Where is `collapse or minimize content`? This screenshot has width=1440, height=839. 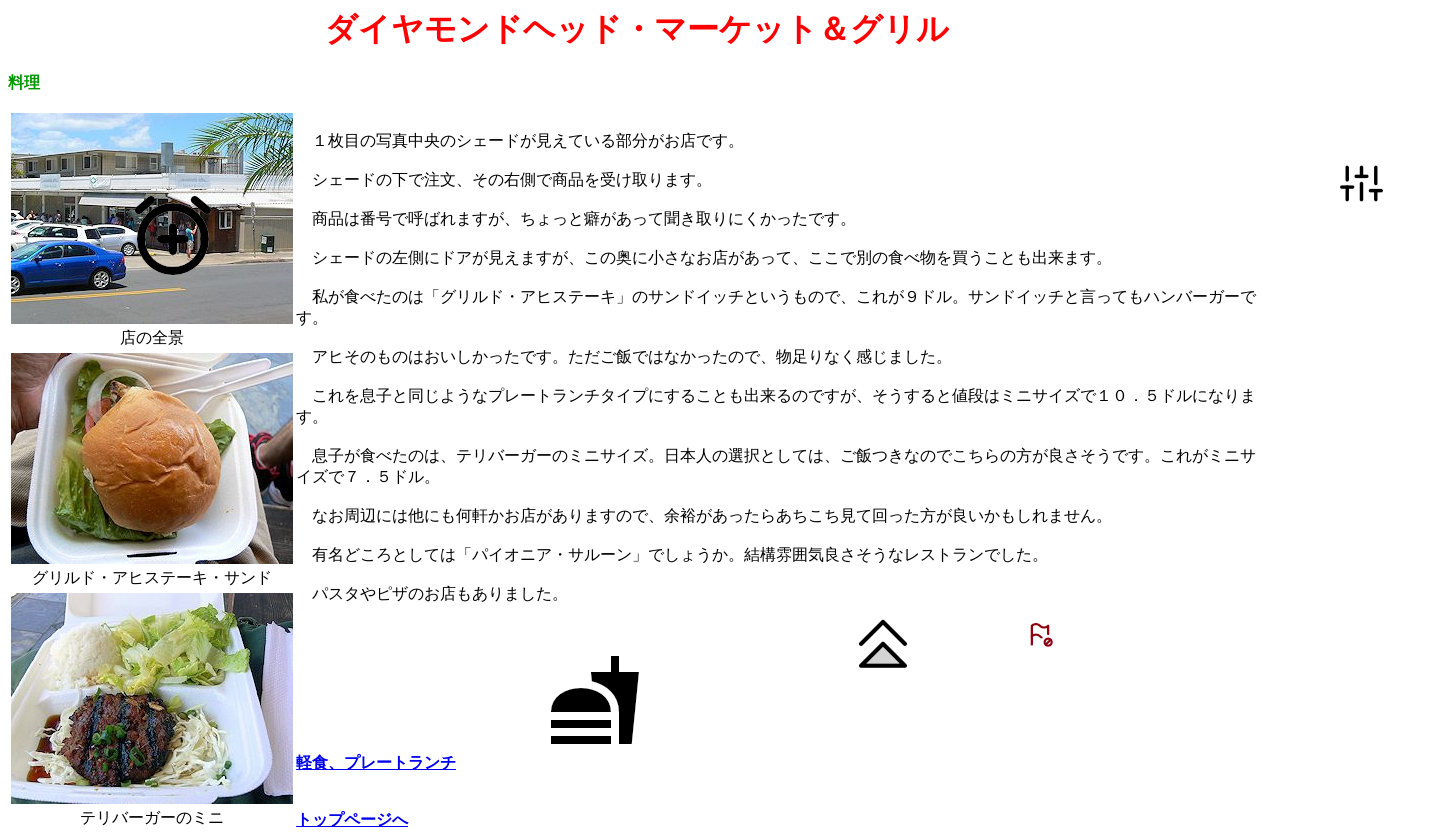
collapse or minimize content is located at coordinates (883, 646).